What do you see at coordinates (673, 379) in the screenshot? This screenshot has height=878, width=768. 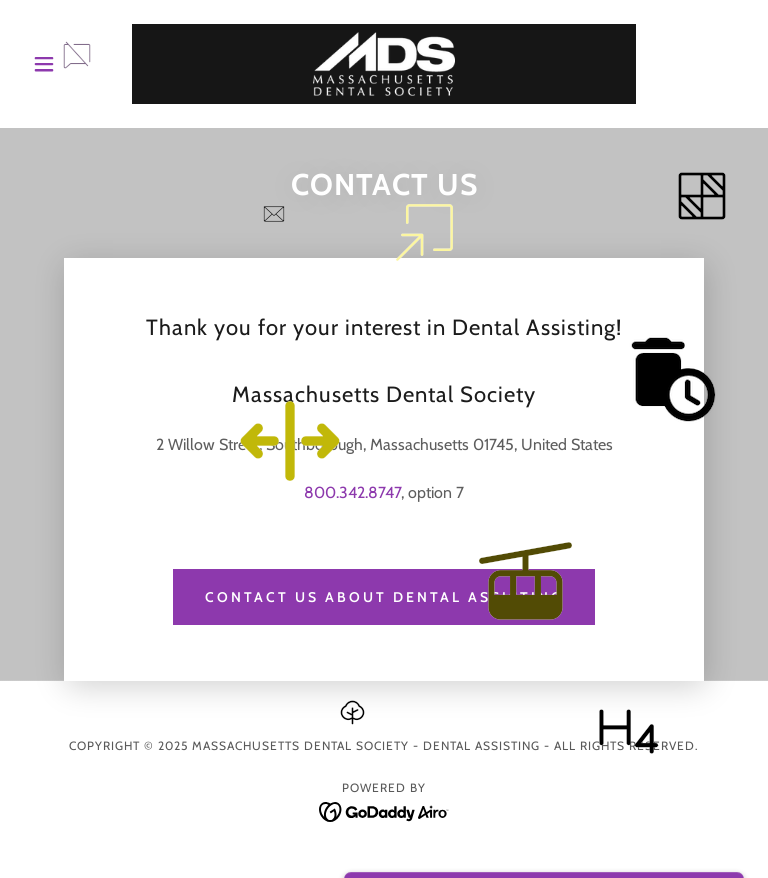 I see `enable auto-delete for messages or files` at bounding box center [673, 379].